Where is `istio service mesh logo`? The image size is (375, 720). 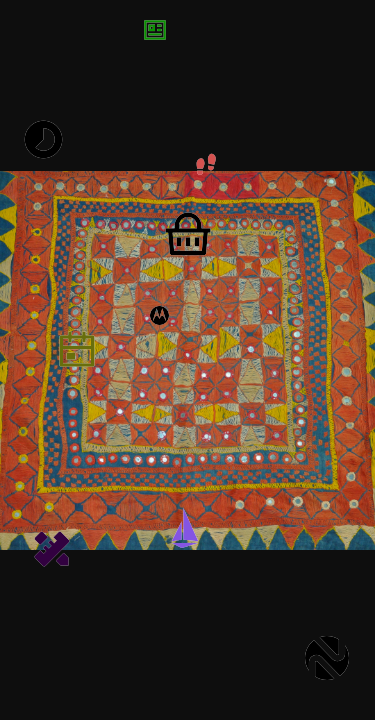 istio service mesh logo is located at coordinates (185, 528).